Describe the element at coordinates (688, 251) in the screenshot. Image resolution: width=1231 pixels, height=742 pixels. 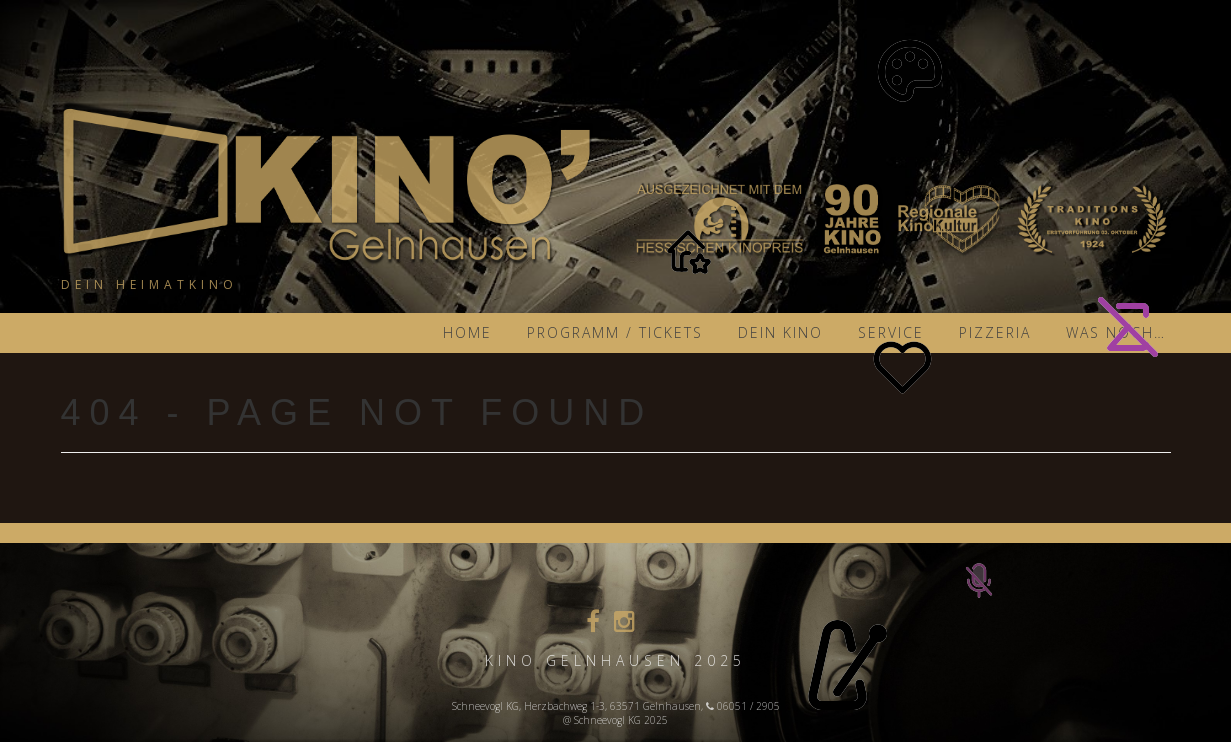
I see `mark a location as favorite` at that location.